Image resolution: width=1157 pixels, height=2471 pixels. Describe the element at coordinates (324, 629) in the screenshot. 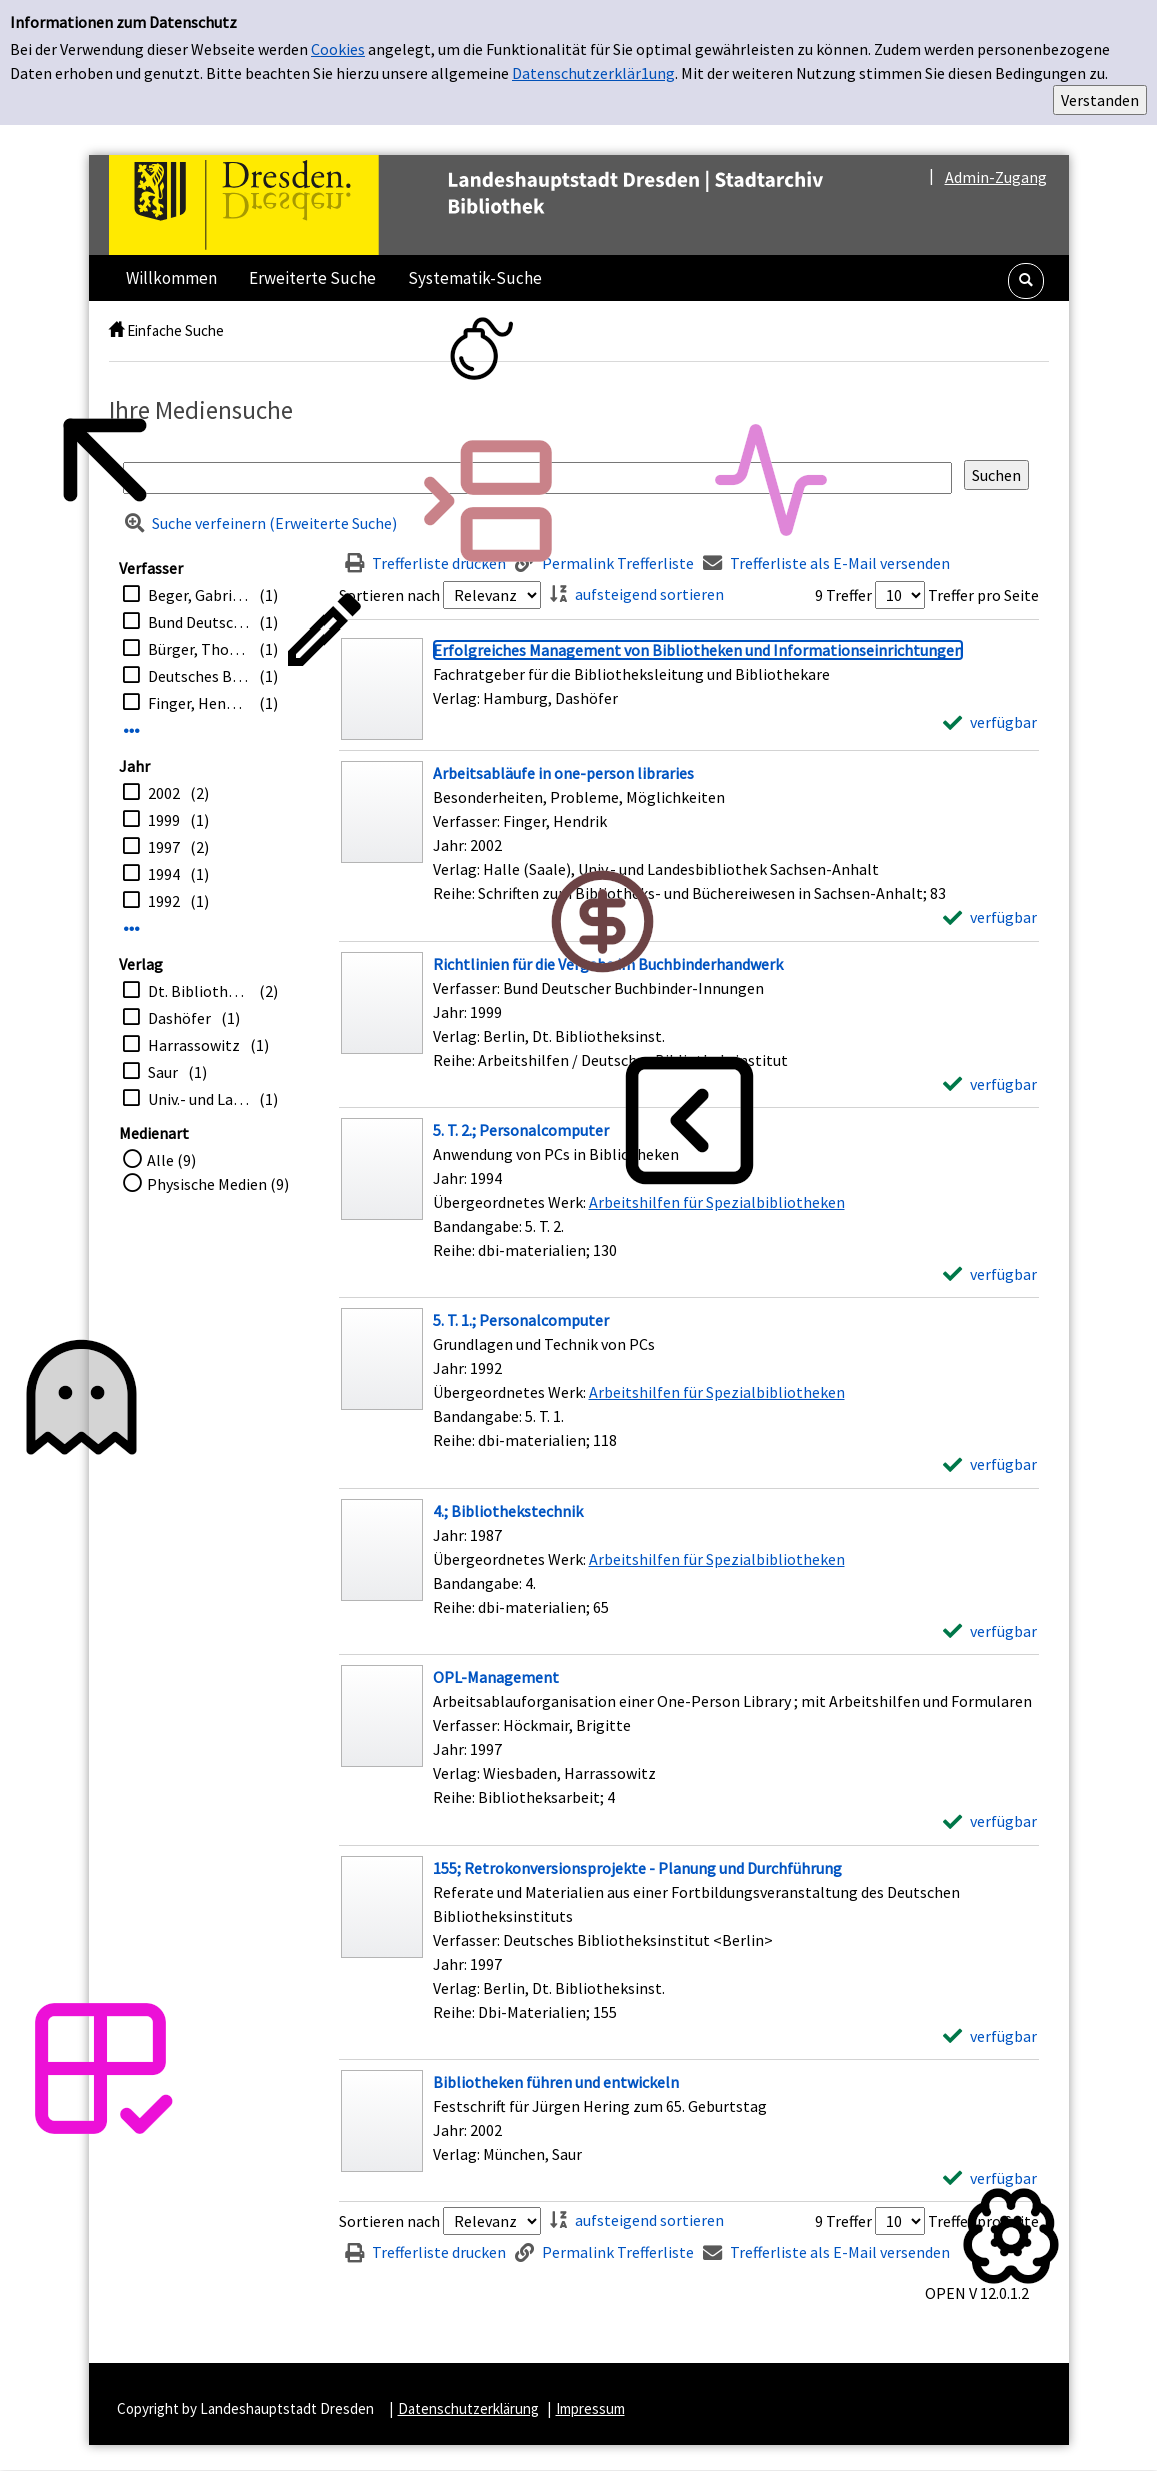

I see `edit or modify content` at that location.